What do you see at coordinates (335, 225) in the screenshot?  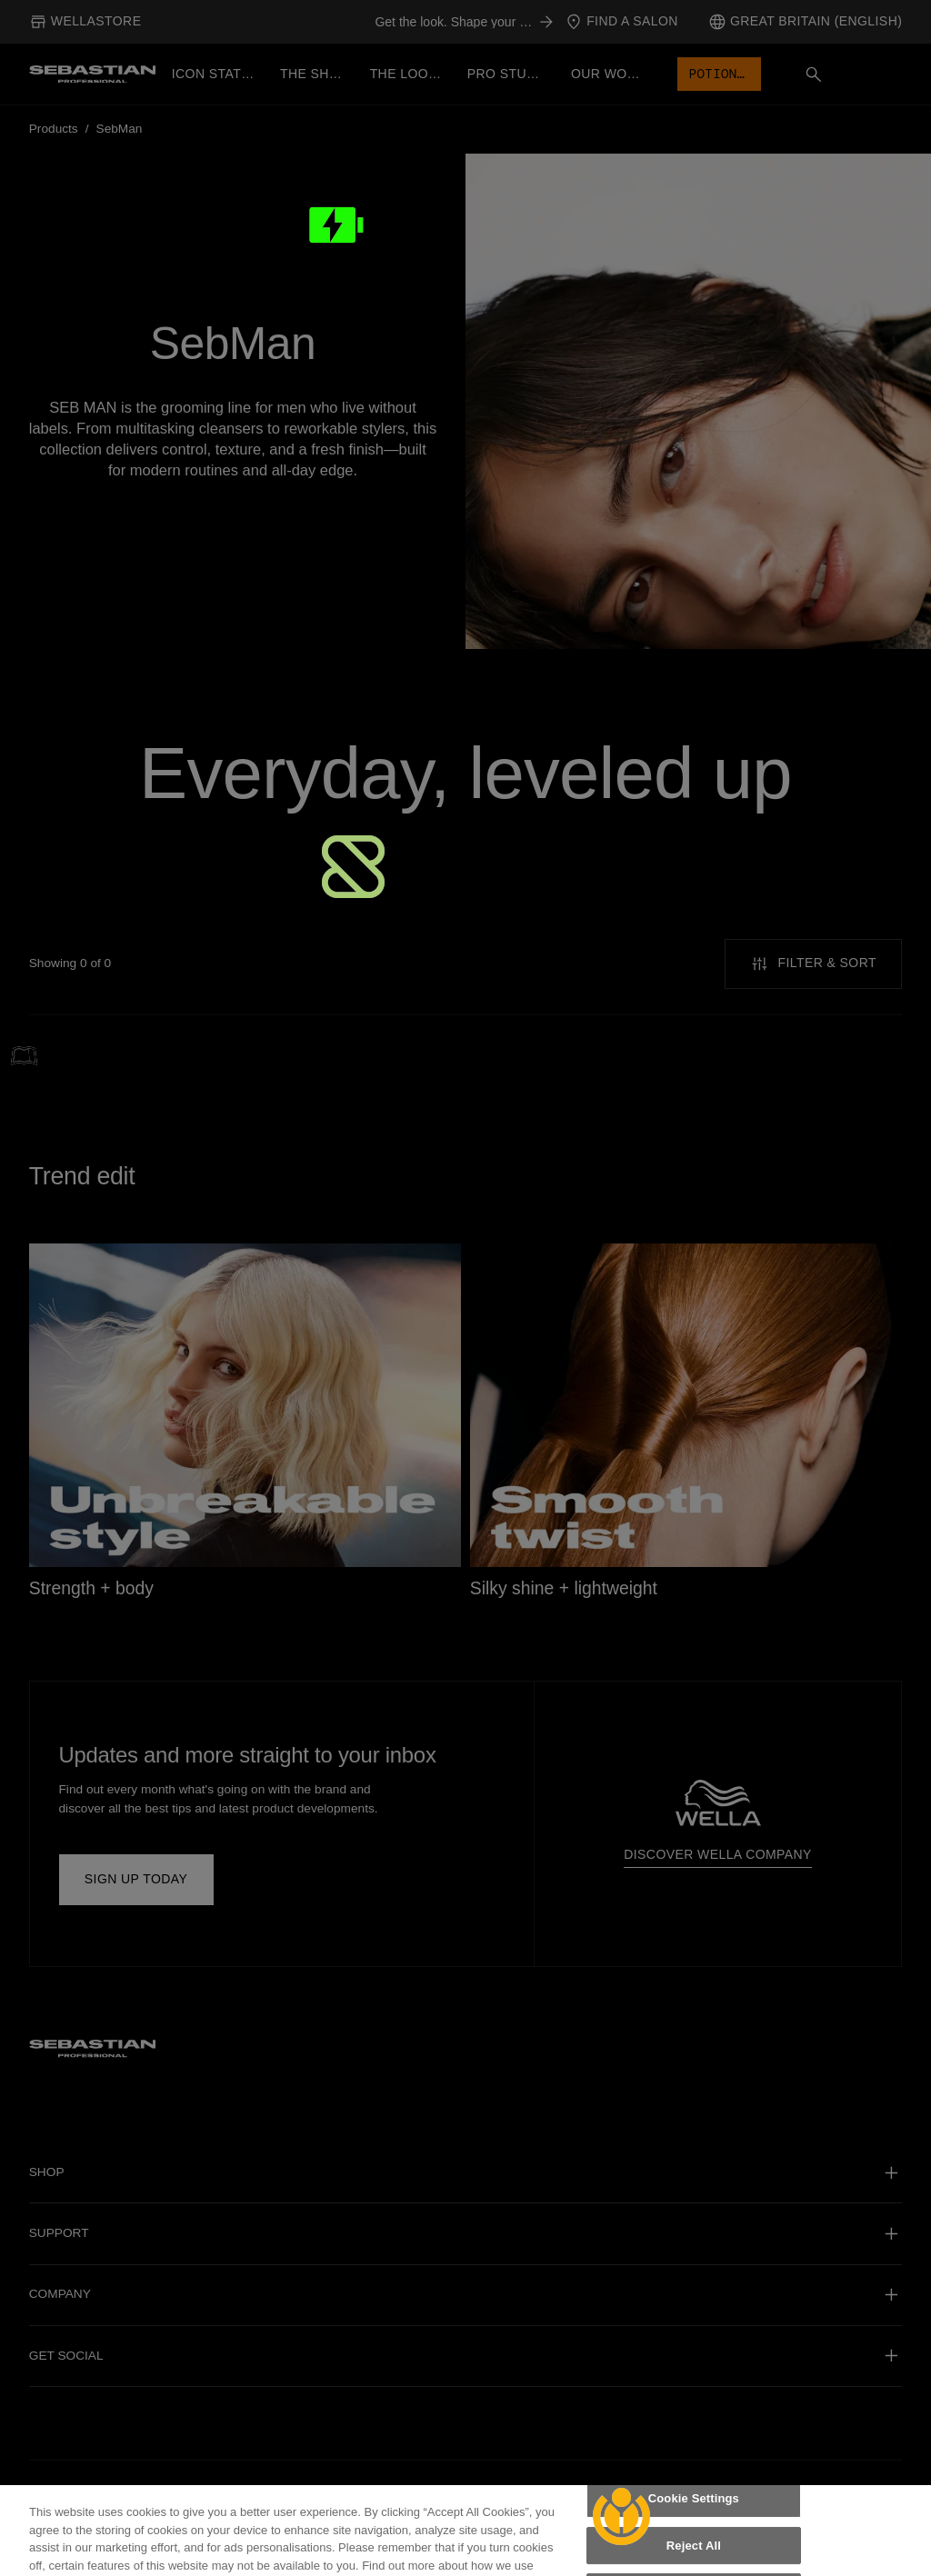 I see `indicates battery is currently charging` at bounding box center [335, 225].